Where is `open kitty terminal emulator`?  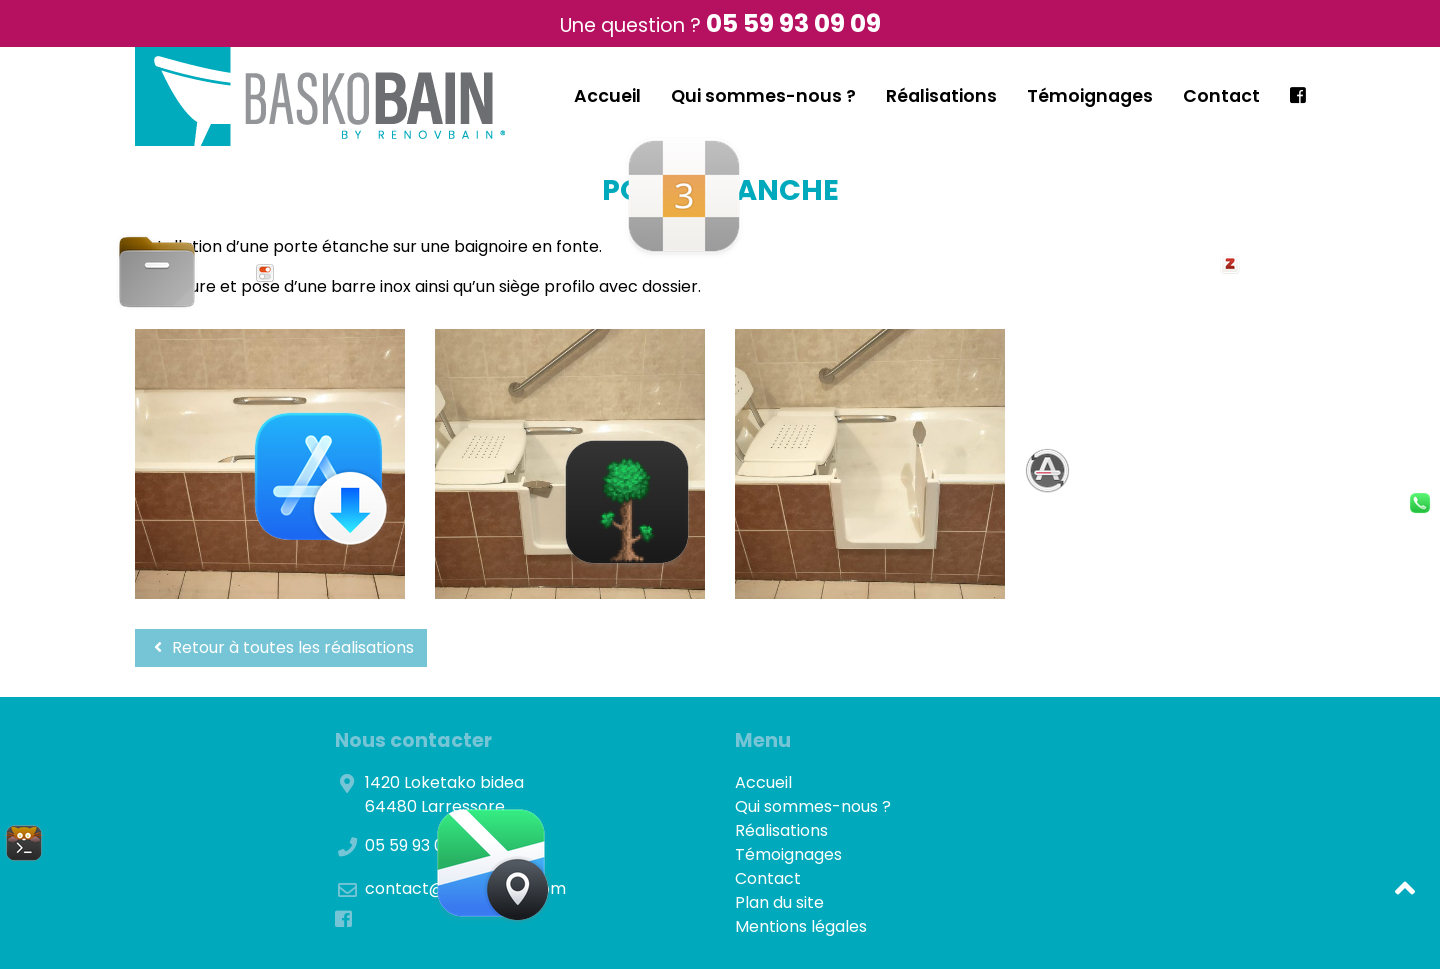 open kitty terminal emulator is located at coordinates (24, 843).